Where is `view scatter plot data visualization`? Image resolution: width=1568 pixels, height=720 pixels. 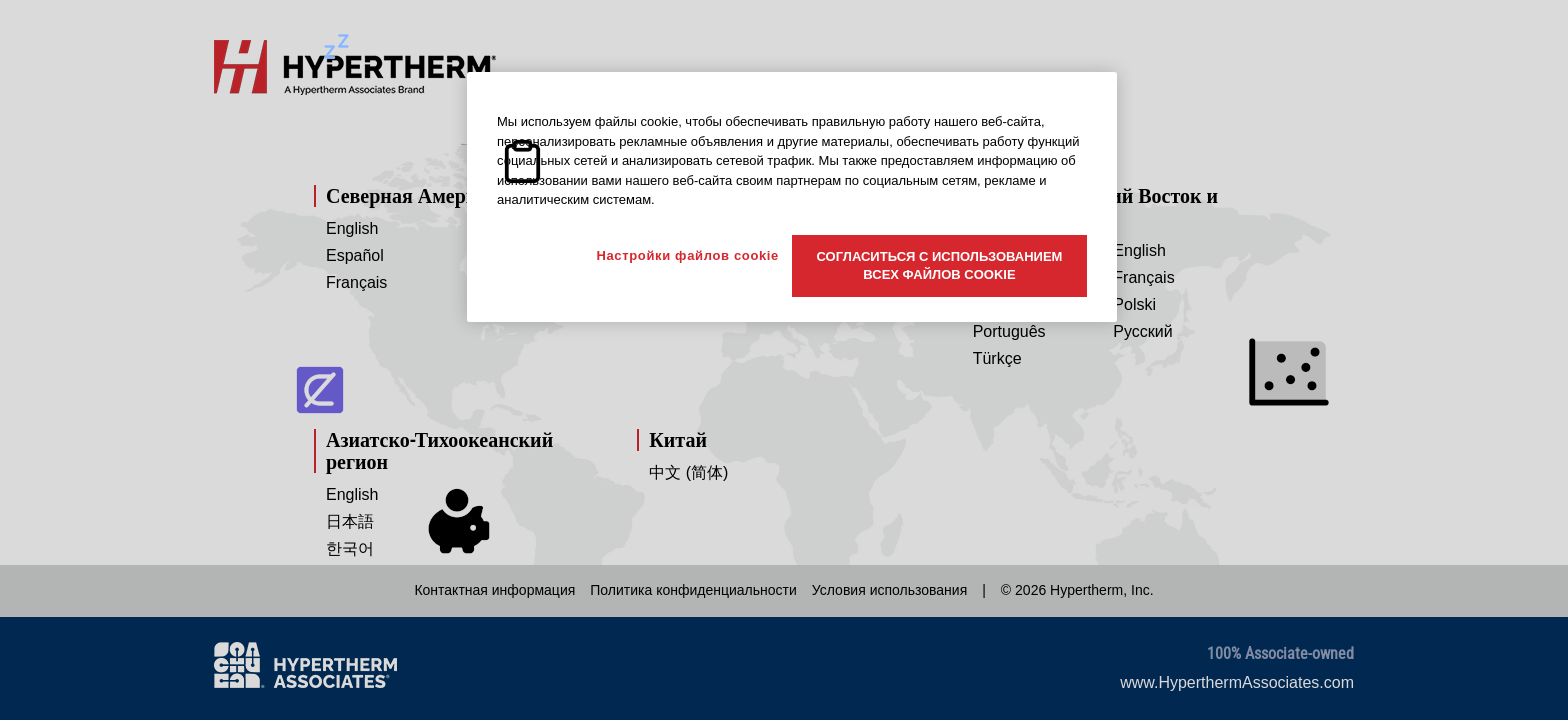
view scatter plot data visualization is located at coordinates (1289, 372).